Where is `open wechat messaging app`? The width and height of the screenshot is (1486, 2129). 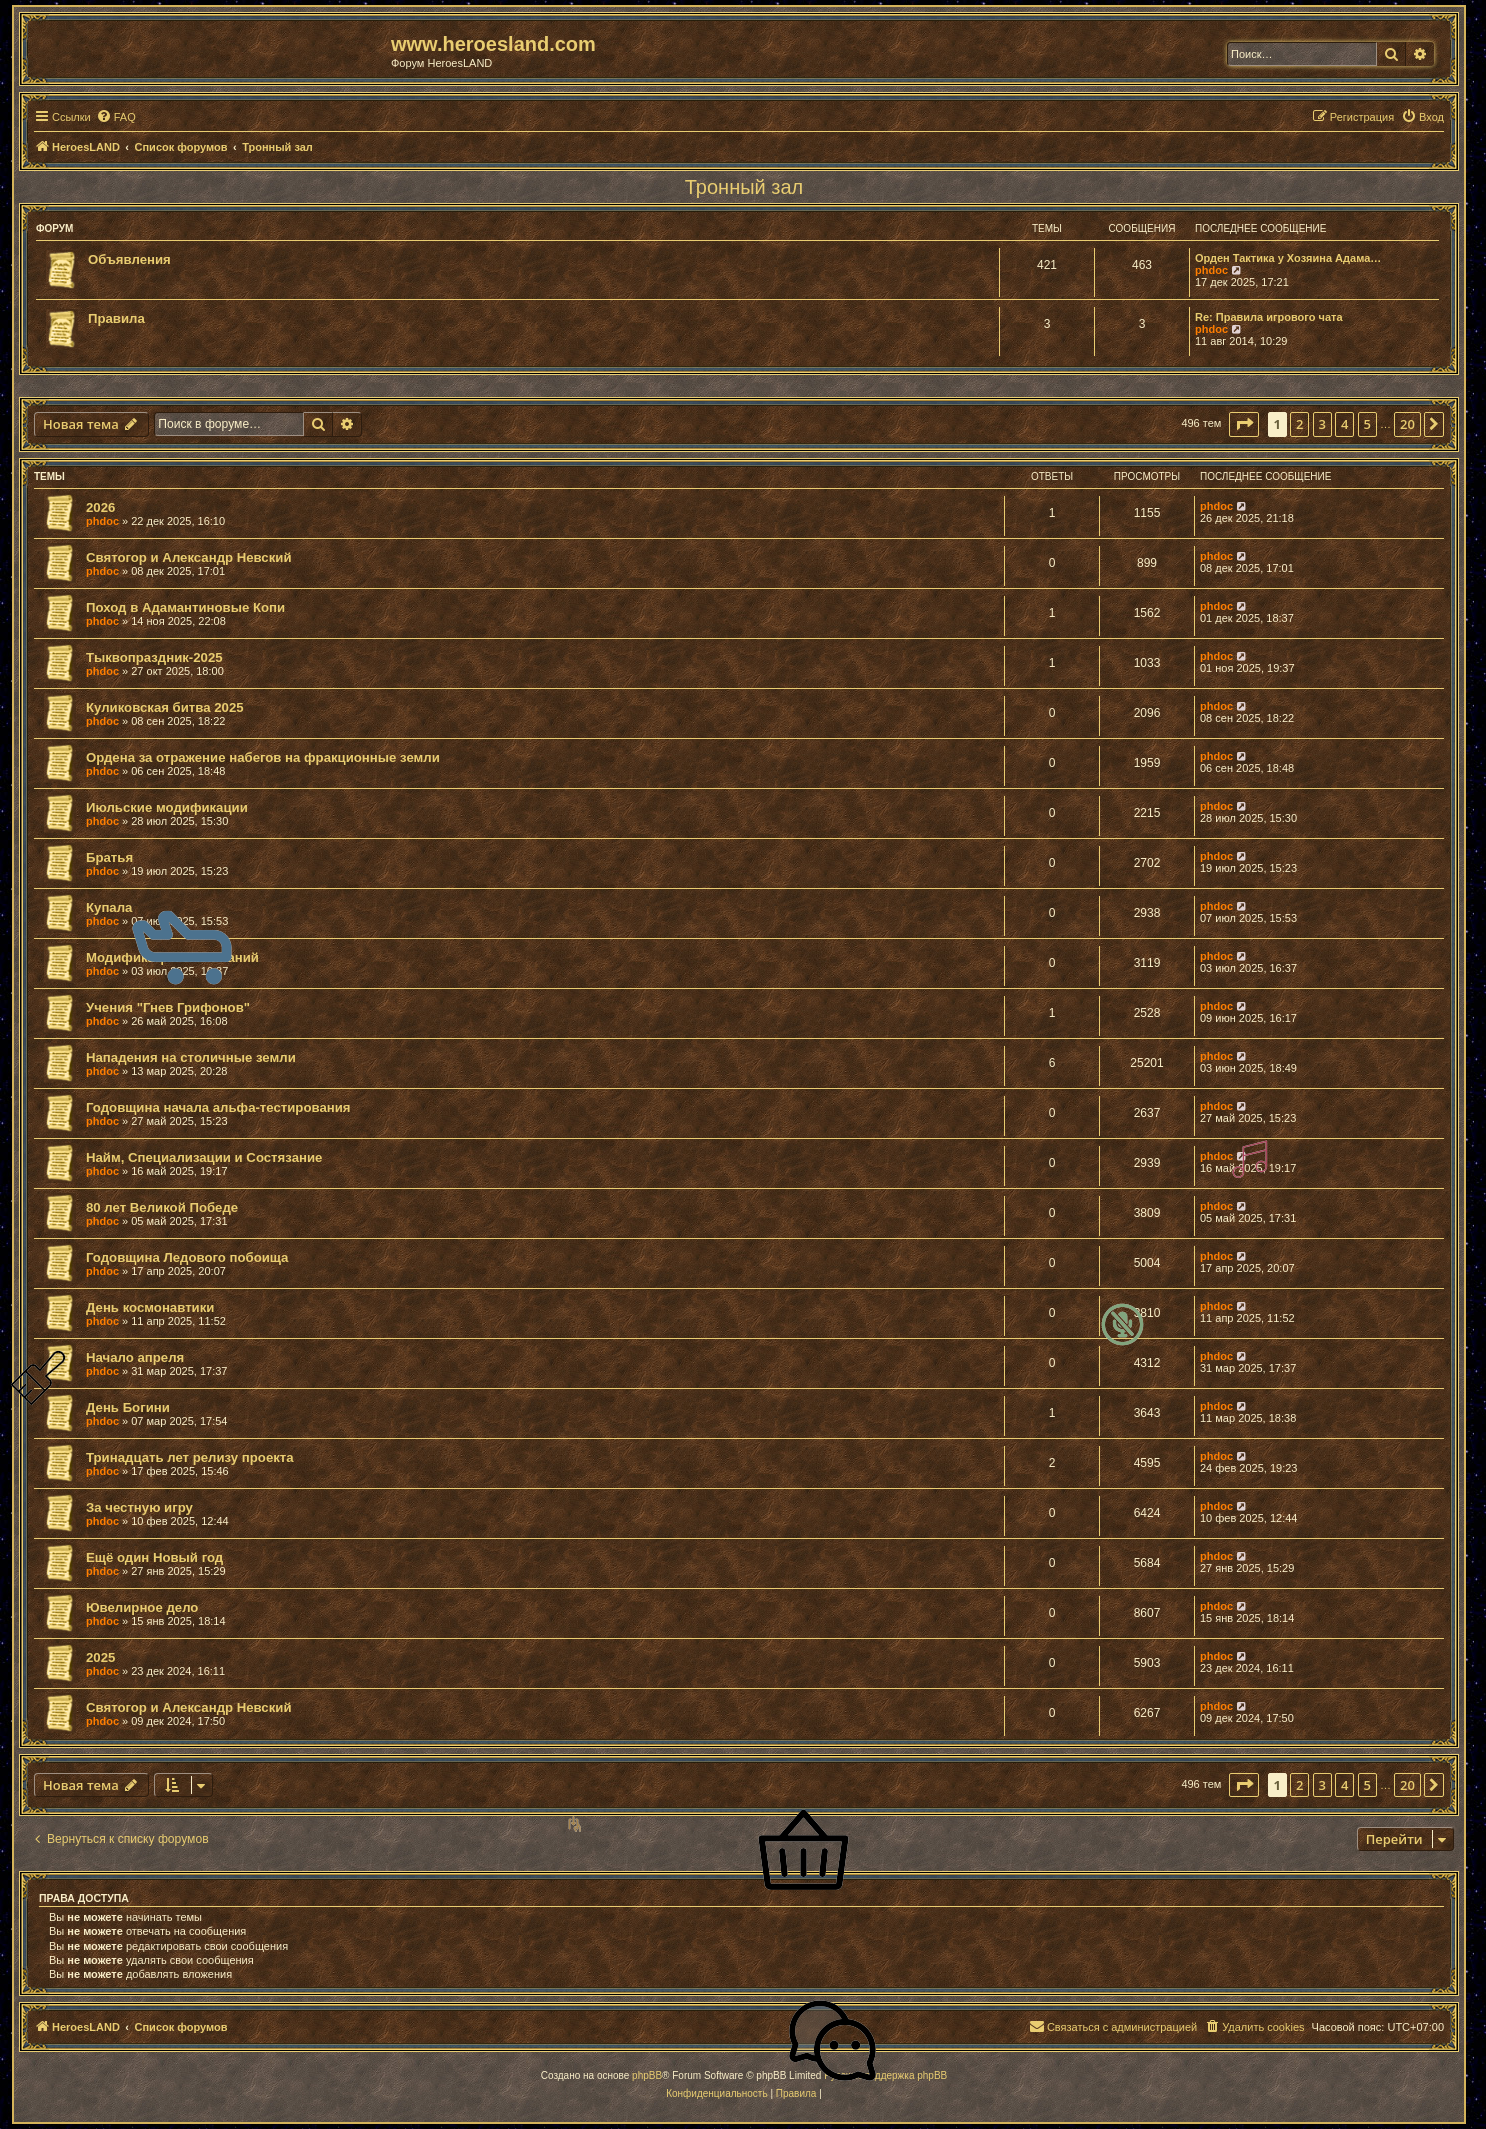 open wechat messaging app is located at coordinates (832, 2040).